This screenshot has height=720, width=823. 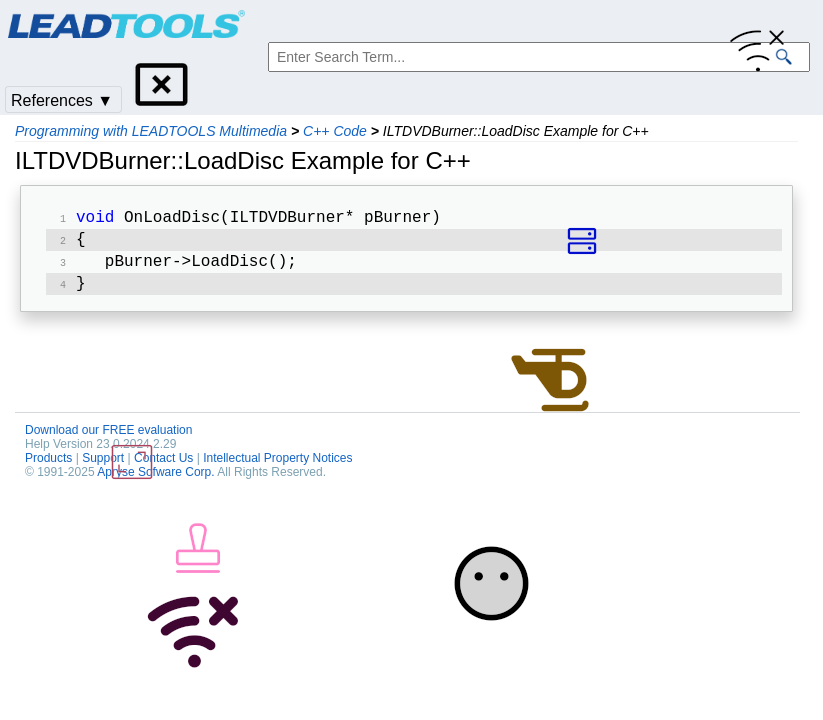 What do you see at coordinates (132, 462) in the screenshot?
I see `enter fullscreen mode` at bounding box center [132, 462].